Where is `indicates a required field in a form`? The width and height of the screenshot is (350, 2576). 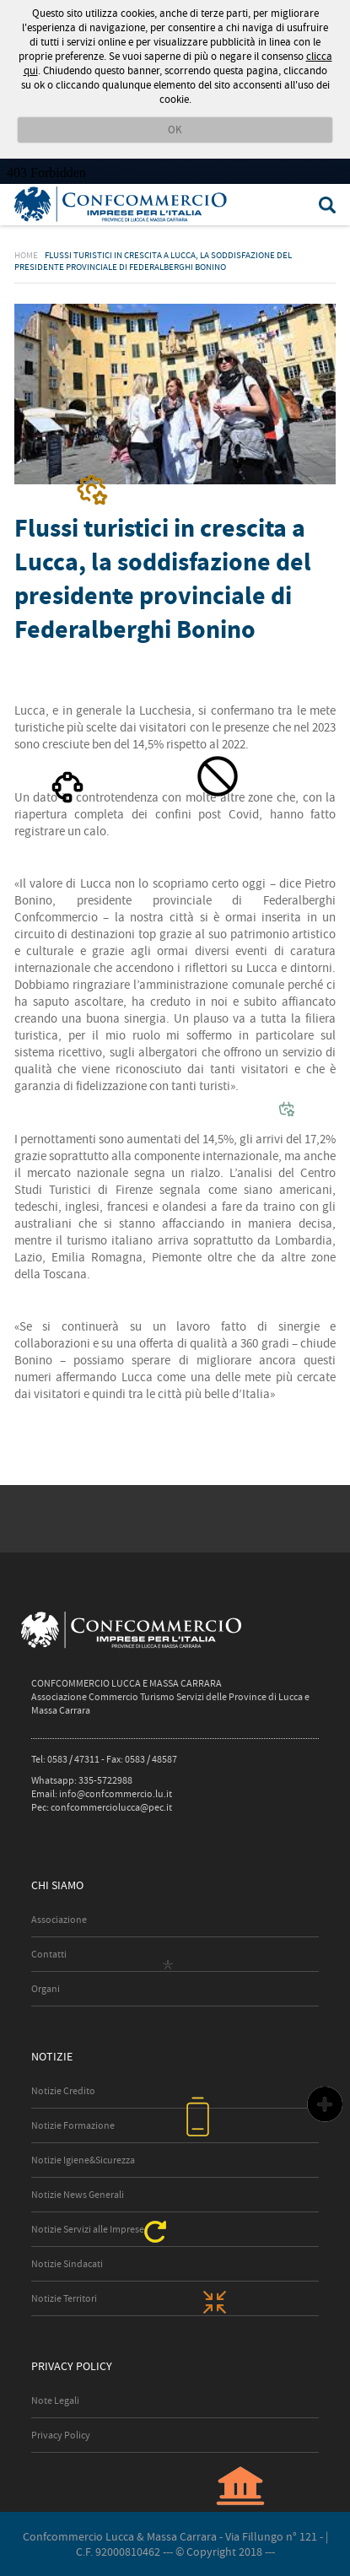 indicates a required field in a form is located at coordinates (168, 1965).